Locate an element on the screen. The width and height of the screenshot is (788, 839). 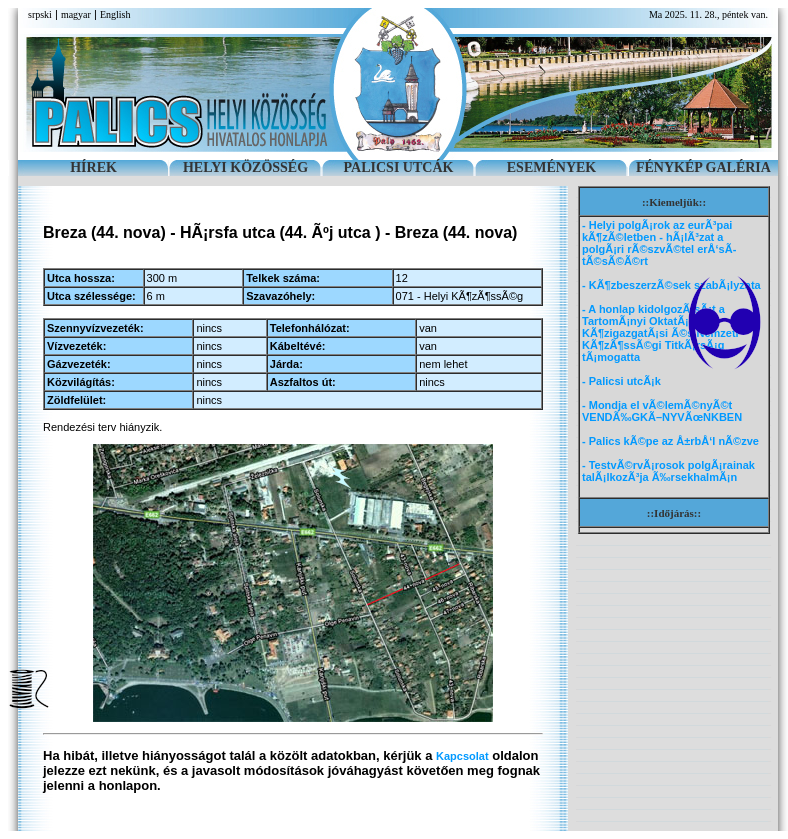
select the mad scientist character class is located at coordinates (726, 322).